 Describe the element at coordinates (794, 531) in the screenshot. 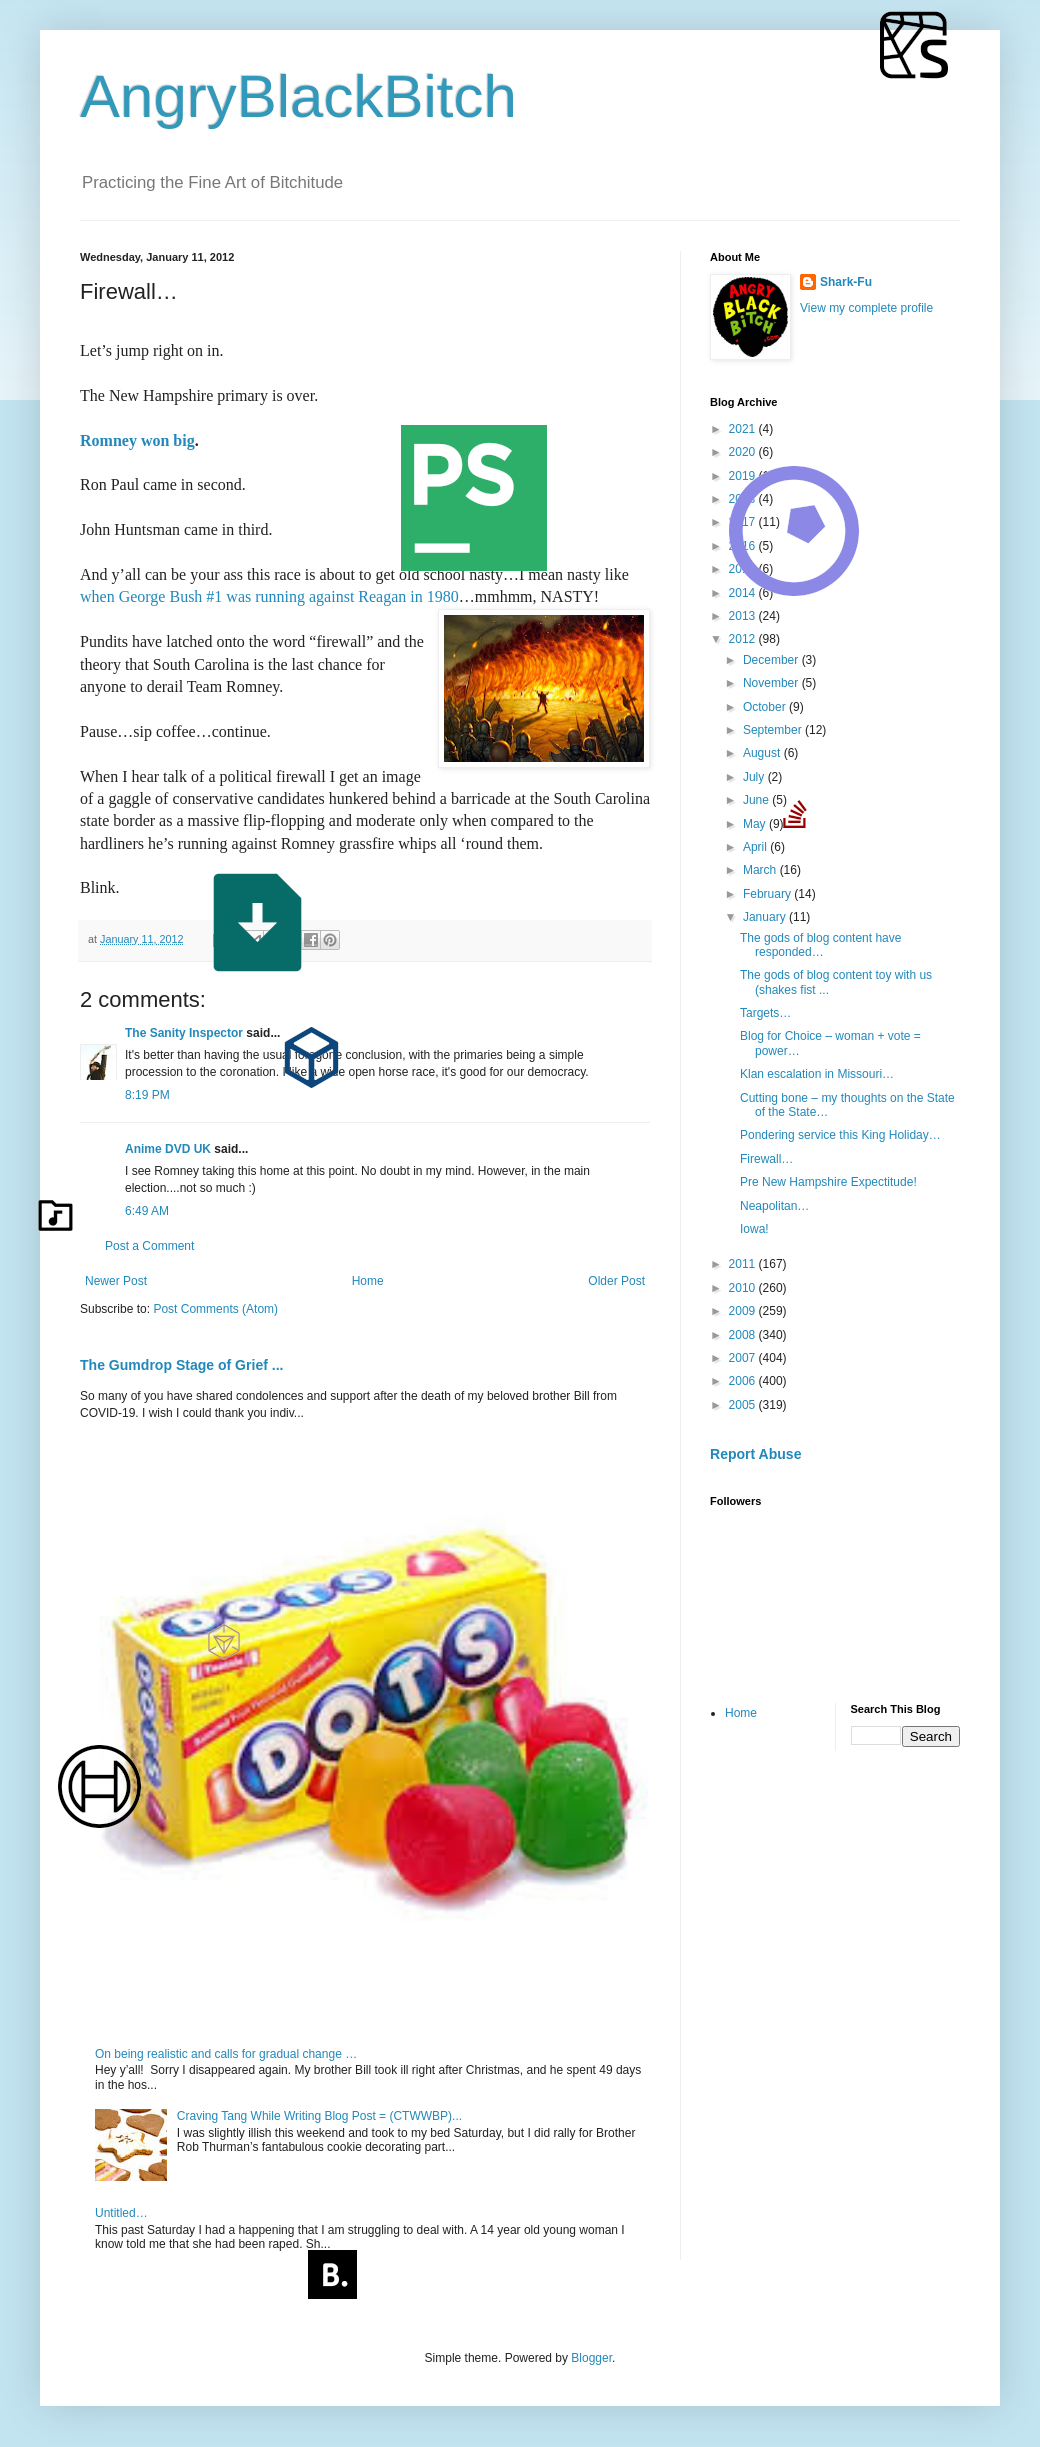

I see `open kuula 360° photo platform` at that location.